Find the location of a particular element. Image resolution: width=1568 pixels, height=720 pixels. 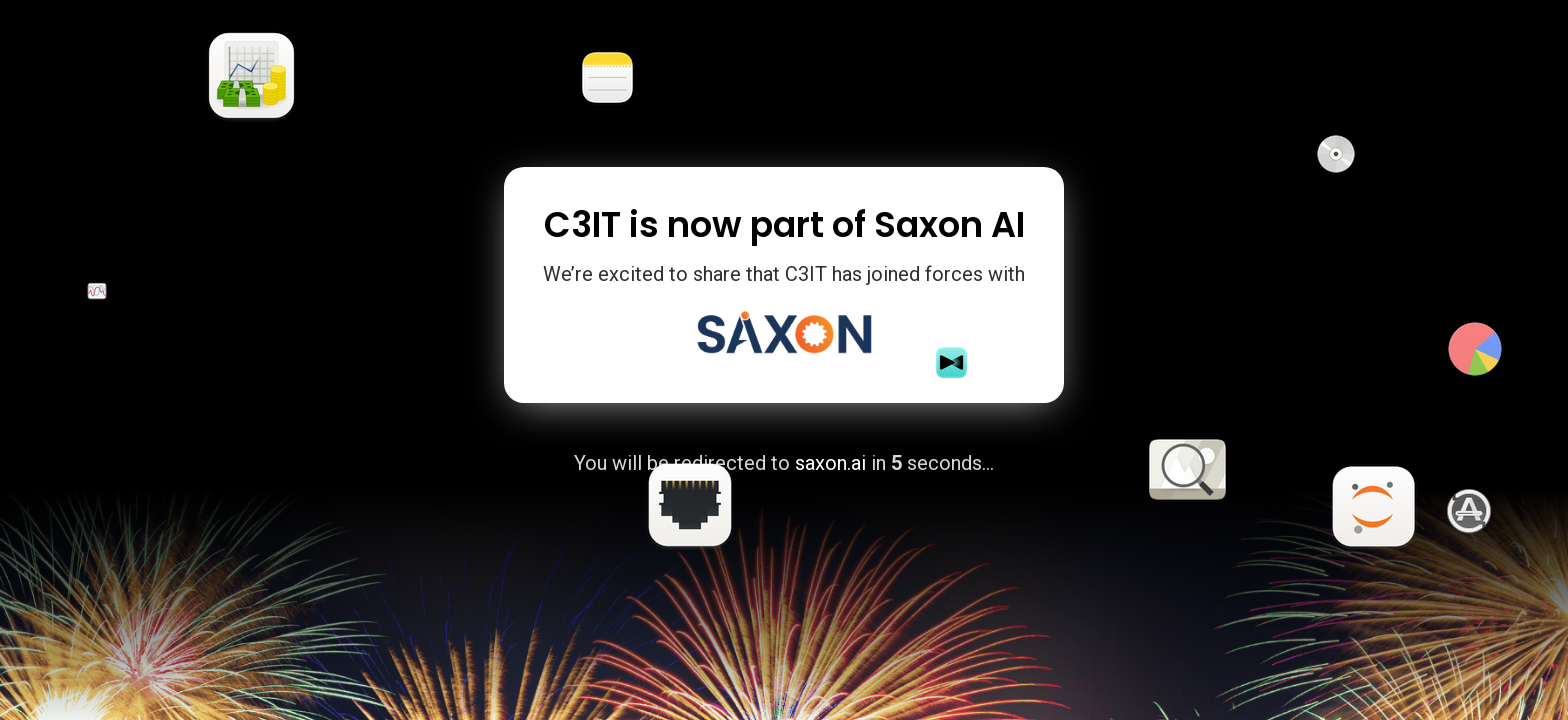

open gnucash personal finance application is located at coordinates (251, 75).